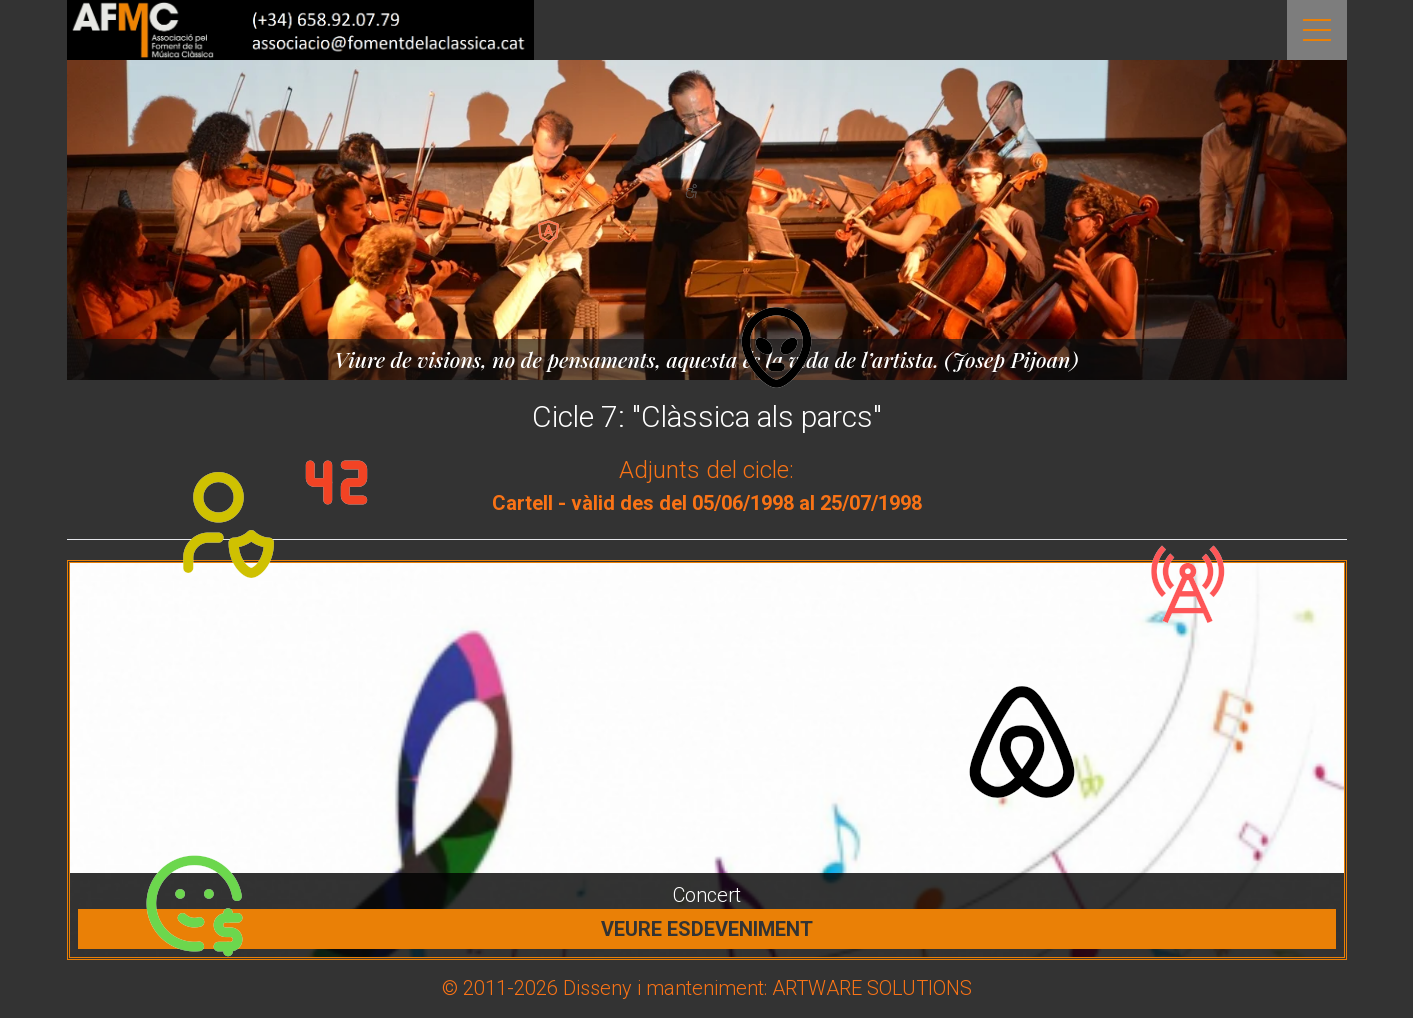  What do you see at coordinates (691, 191) in the screenshot?
I see `indicates wheelchair accessible route or facility` at bounding box center [691, 191].